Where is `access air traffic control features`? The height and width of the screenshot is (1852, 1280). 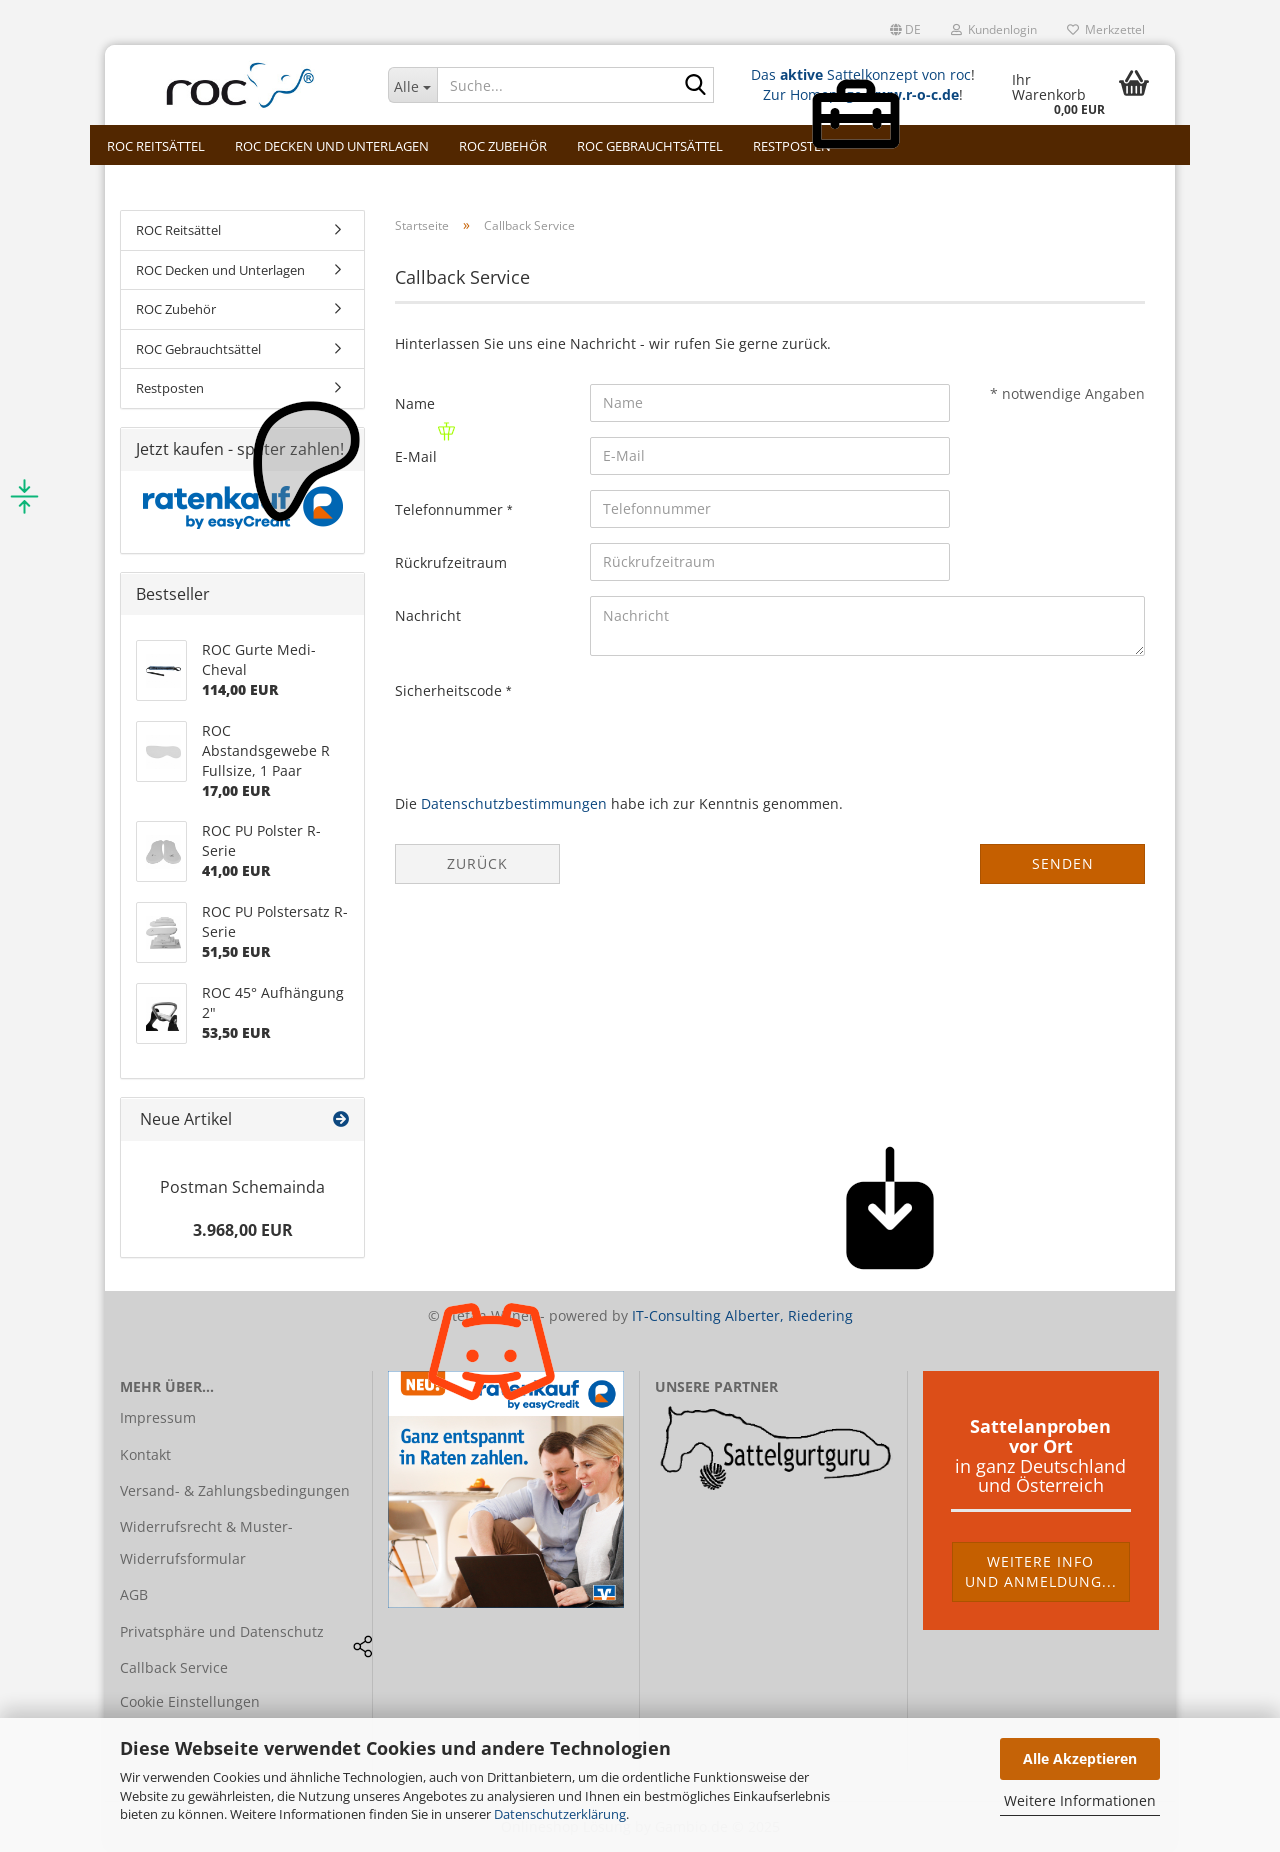 access air traffic control features is located at coordinates (446, 431).